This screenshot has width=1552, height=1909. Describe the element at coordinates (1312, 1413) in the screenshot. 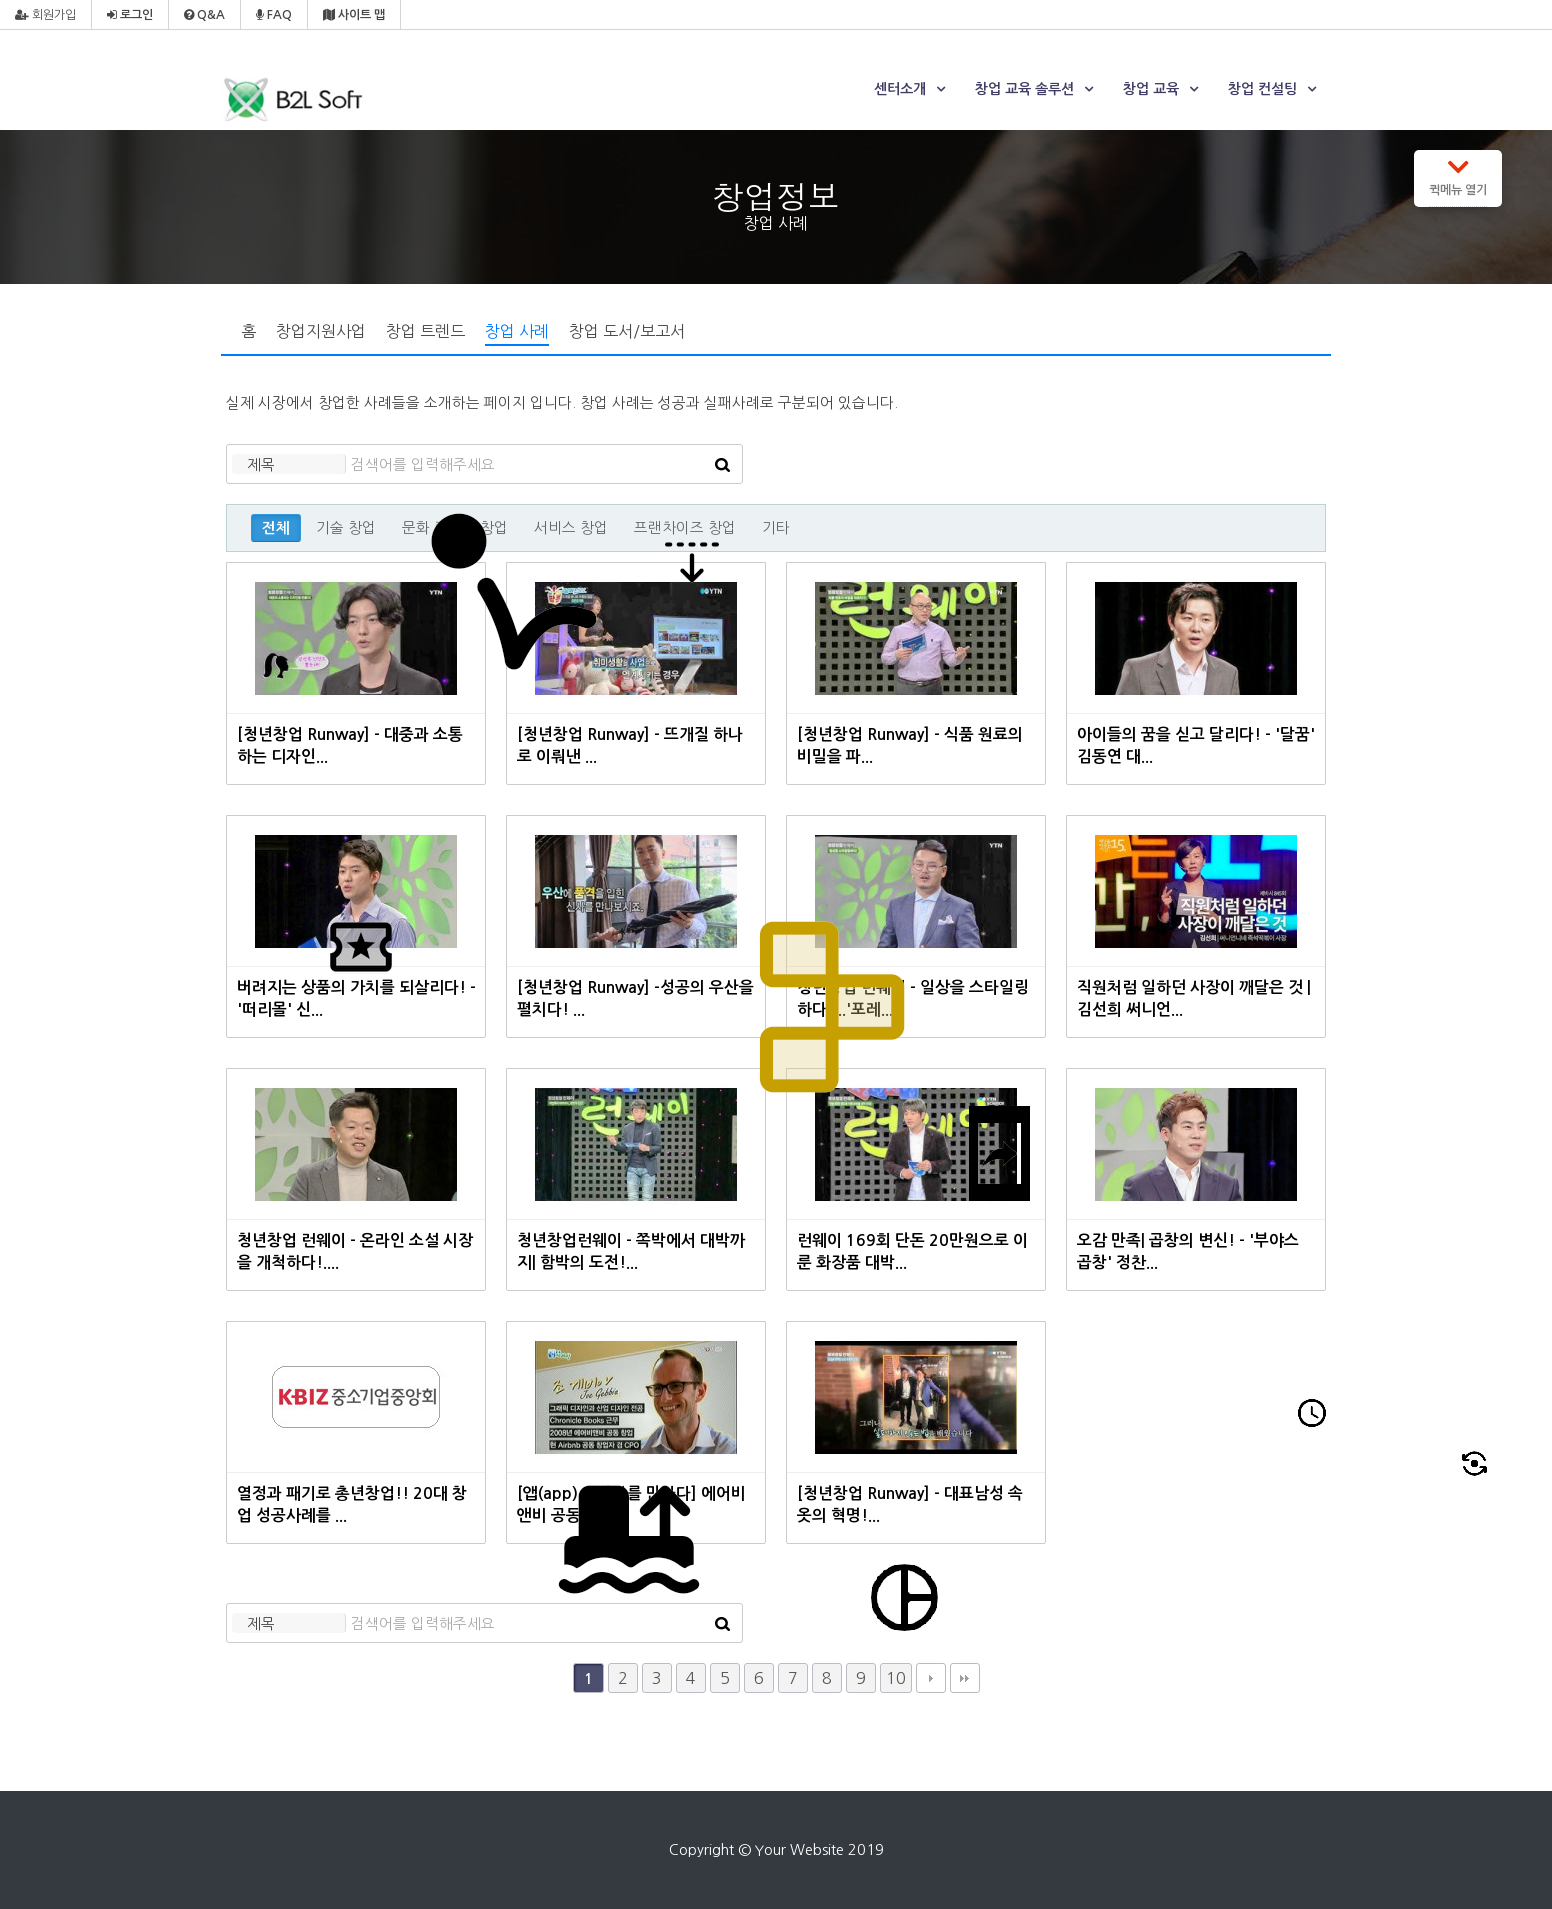

I see `view time or clock settings` at that location.